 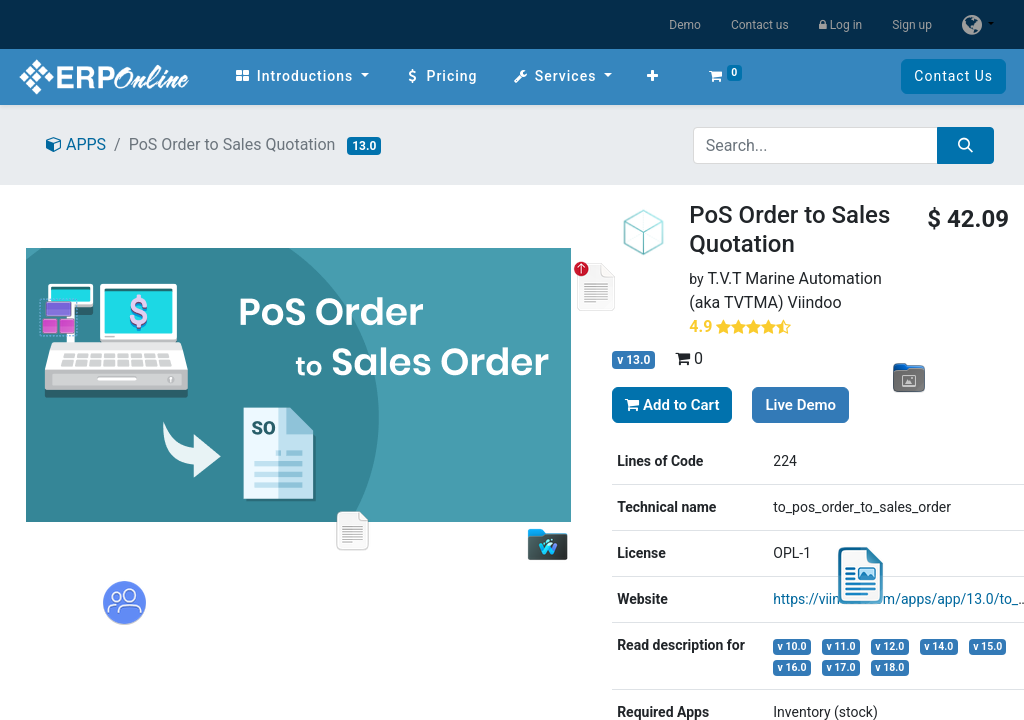 What do you see at coordinates (58, 317) in the screenshot?
I see `select all items in the current view` at bounding box center [58, 317].